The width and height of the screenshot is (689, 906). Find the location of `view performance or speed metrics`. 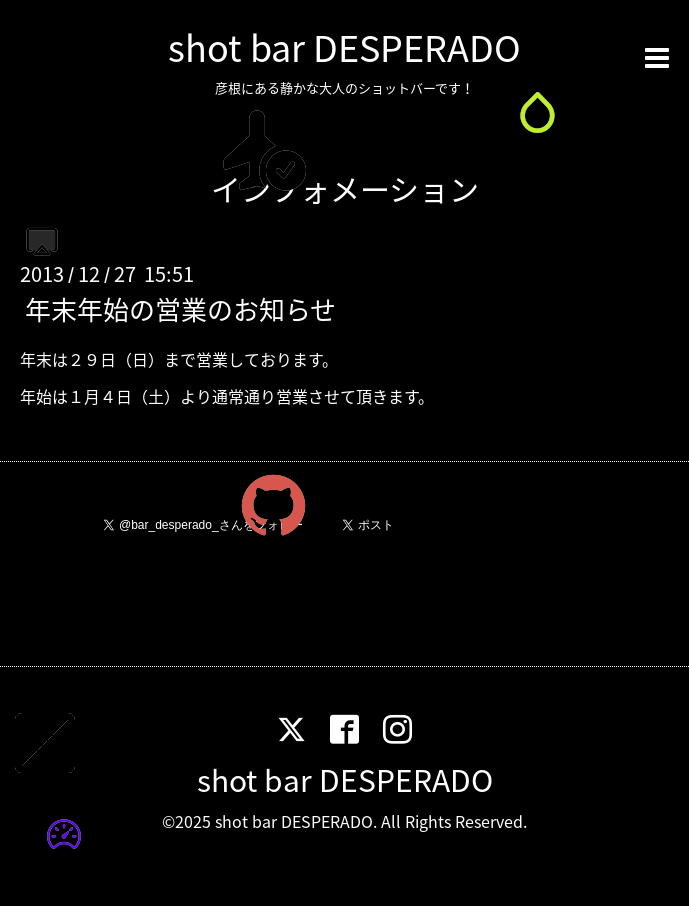

view performance or speed metrics is located at coordinates (64, 834).